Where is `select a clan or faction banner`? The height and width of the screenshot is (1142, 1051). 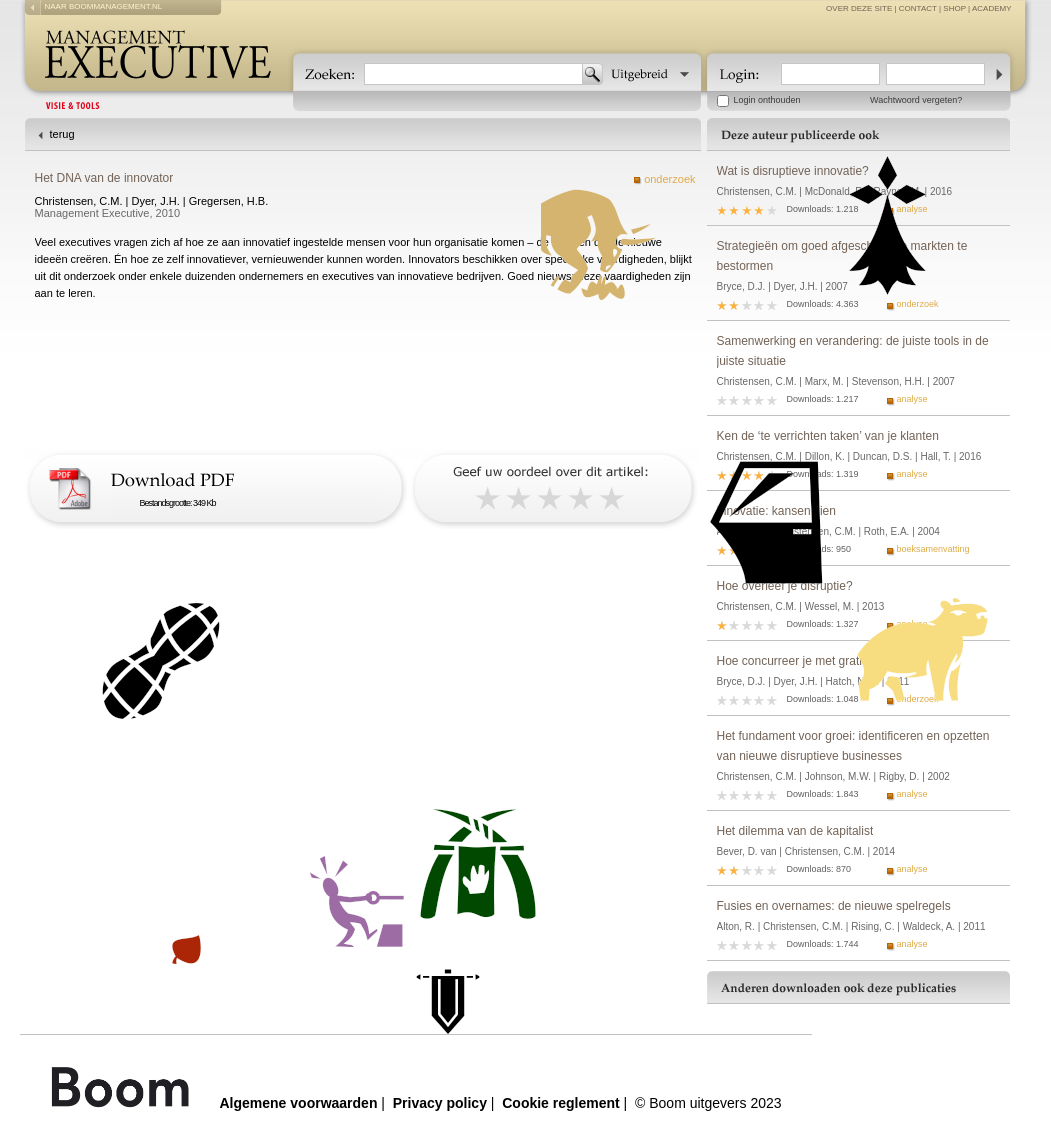 select a clan or faction banner is located at coordinates (478, 864).